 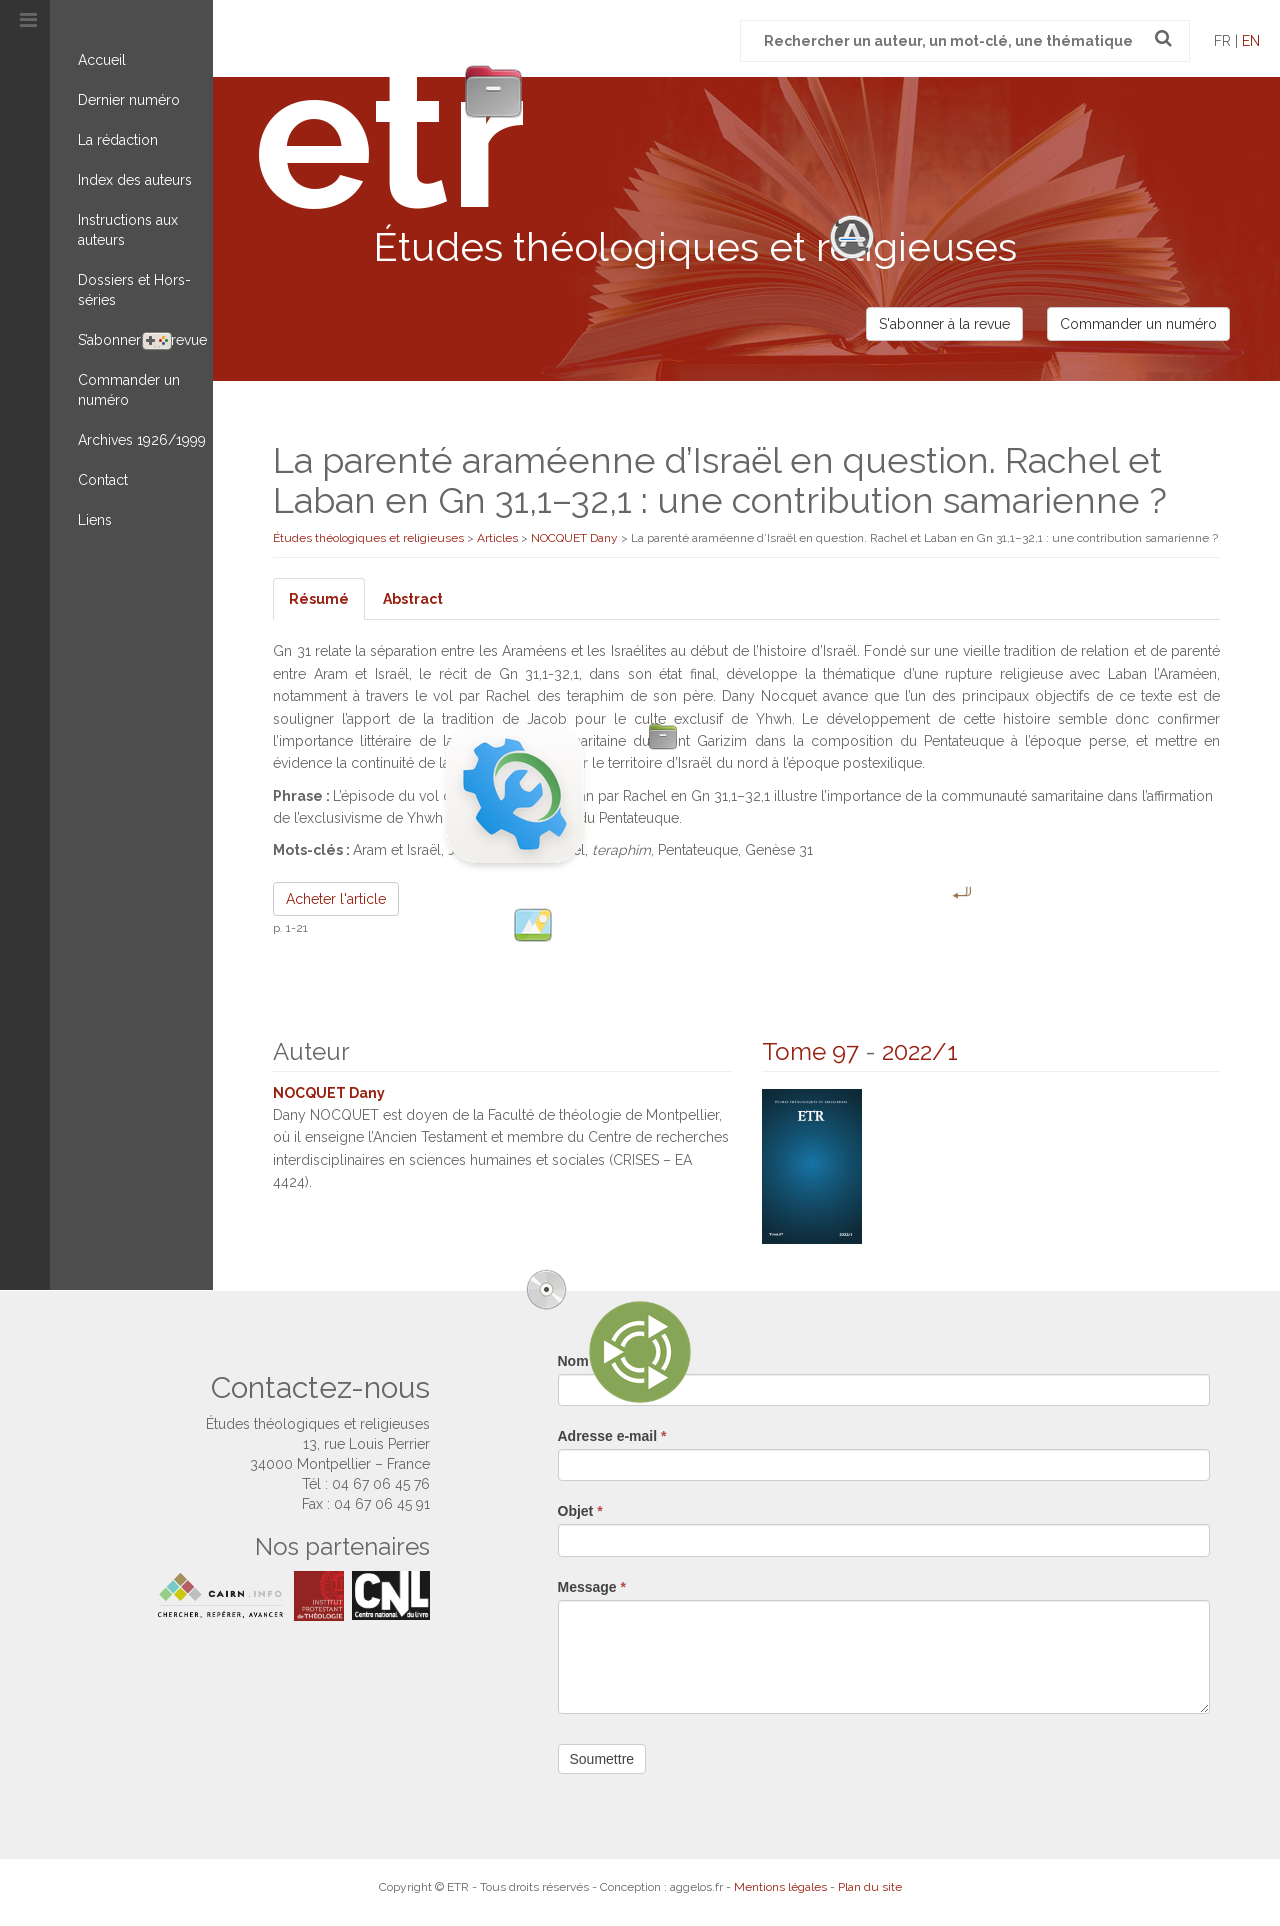 What do you see at coordinates (852, 237) in the screenshot?
I see `open the software updater application` at bounding box center [852, 237].